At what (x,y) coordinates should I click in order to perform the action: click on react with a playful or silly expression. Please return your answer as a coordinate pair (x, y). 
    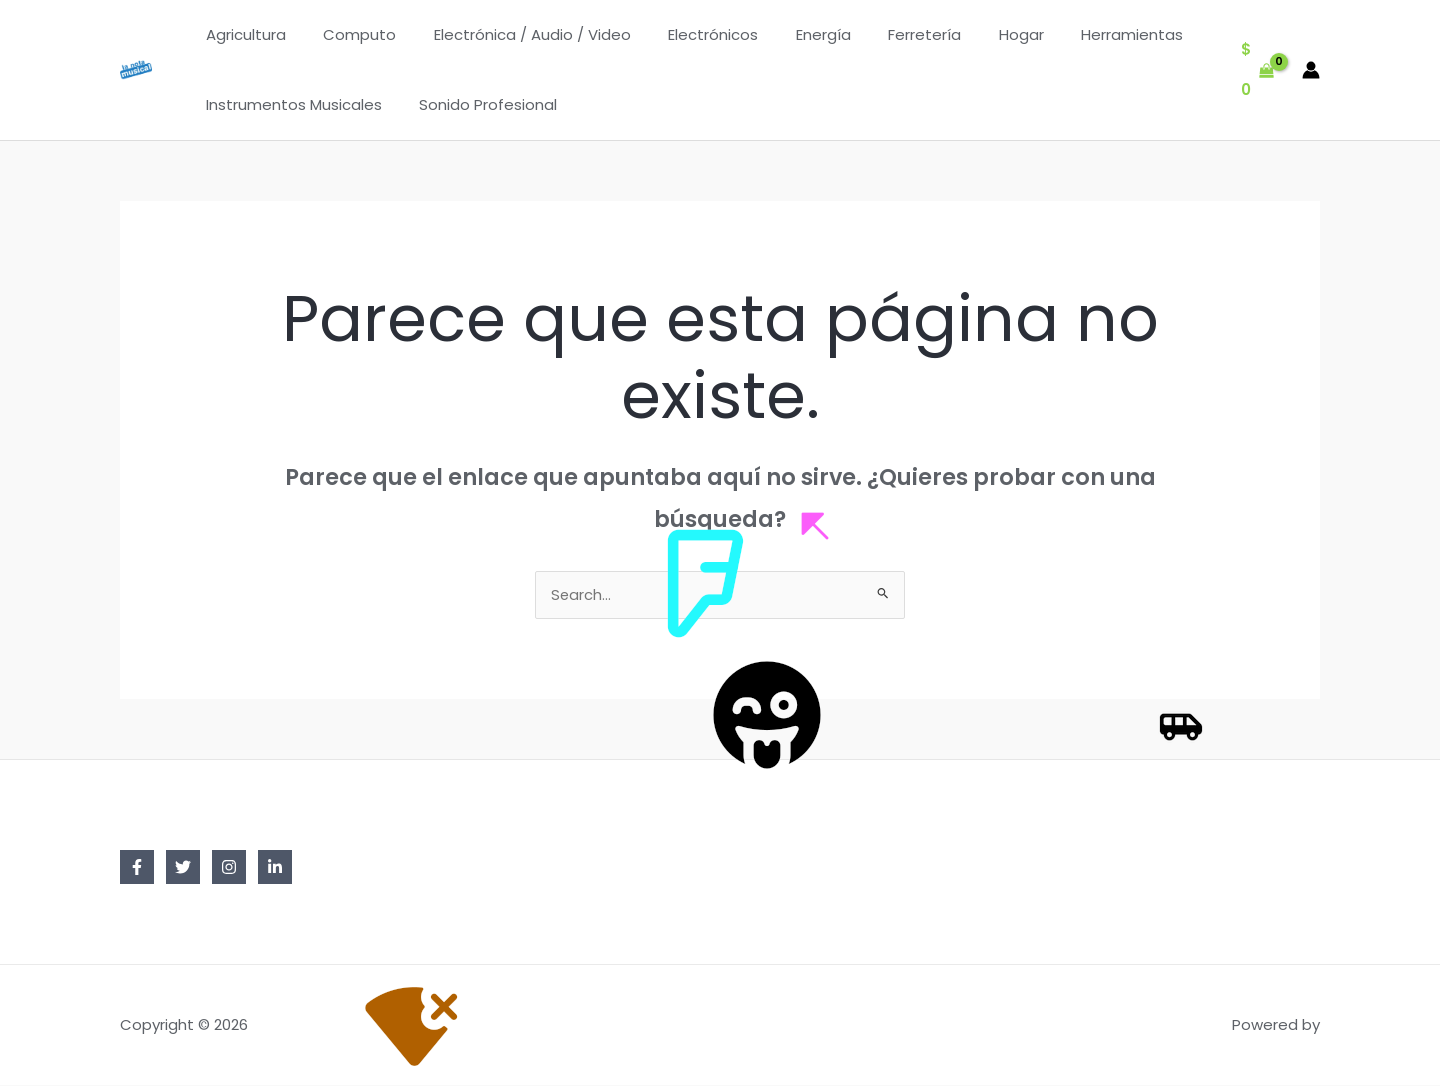
    Looking at the image, I should click on (767, 715).